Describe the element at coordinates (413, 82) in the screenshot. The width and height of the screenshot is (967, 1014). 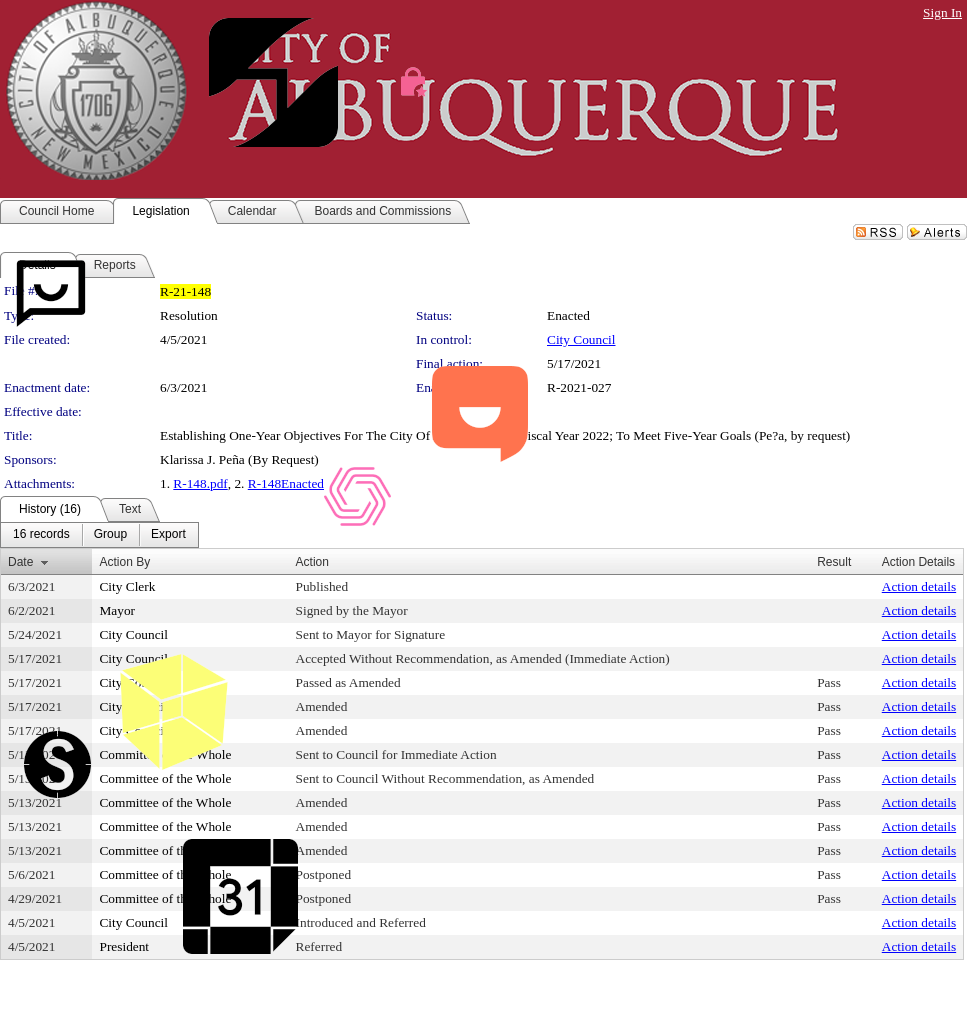
I see `mark a security setting as favorite` at that location.